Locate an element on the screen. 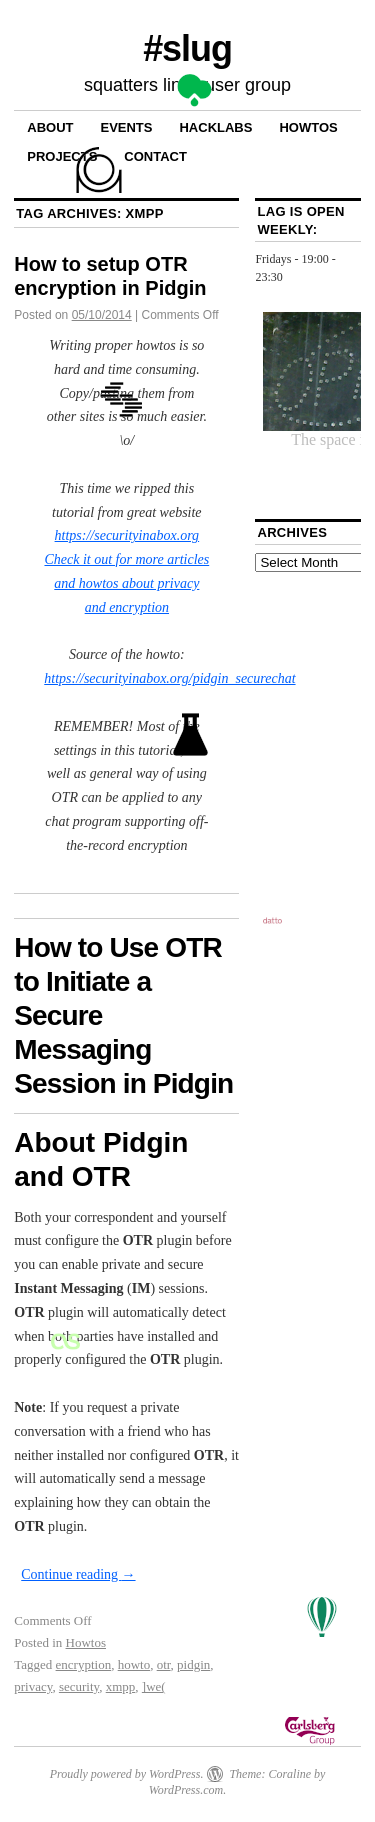 The image size is (375, 1822). Contentstack logo is located at coordinates (121, 399).